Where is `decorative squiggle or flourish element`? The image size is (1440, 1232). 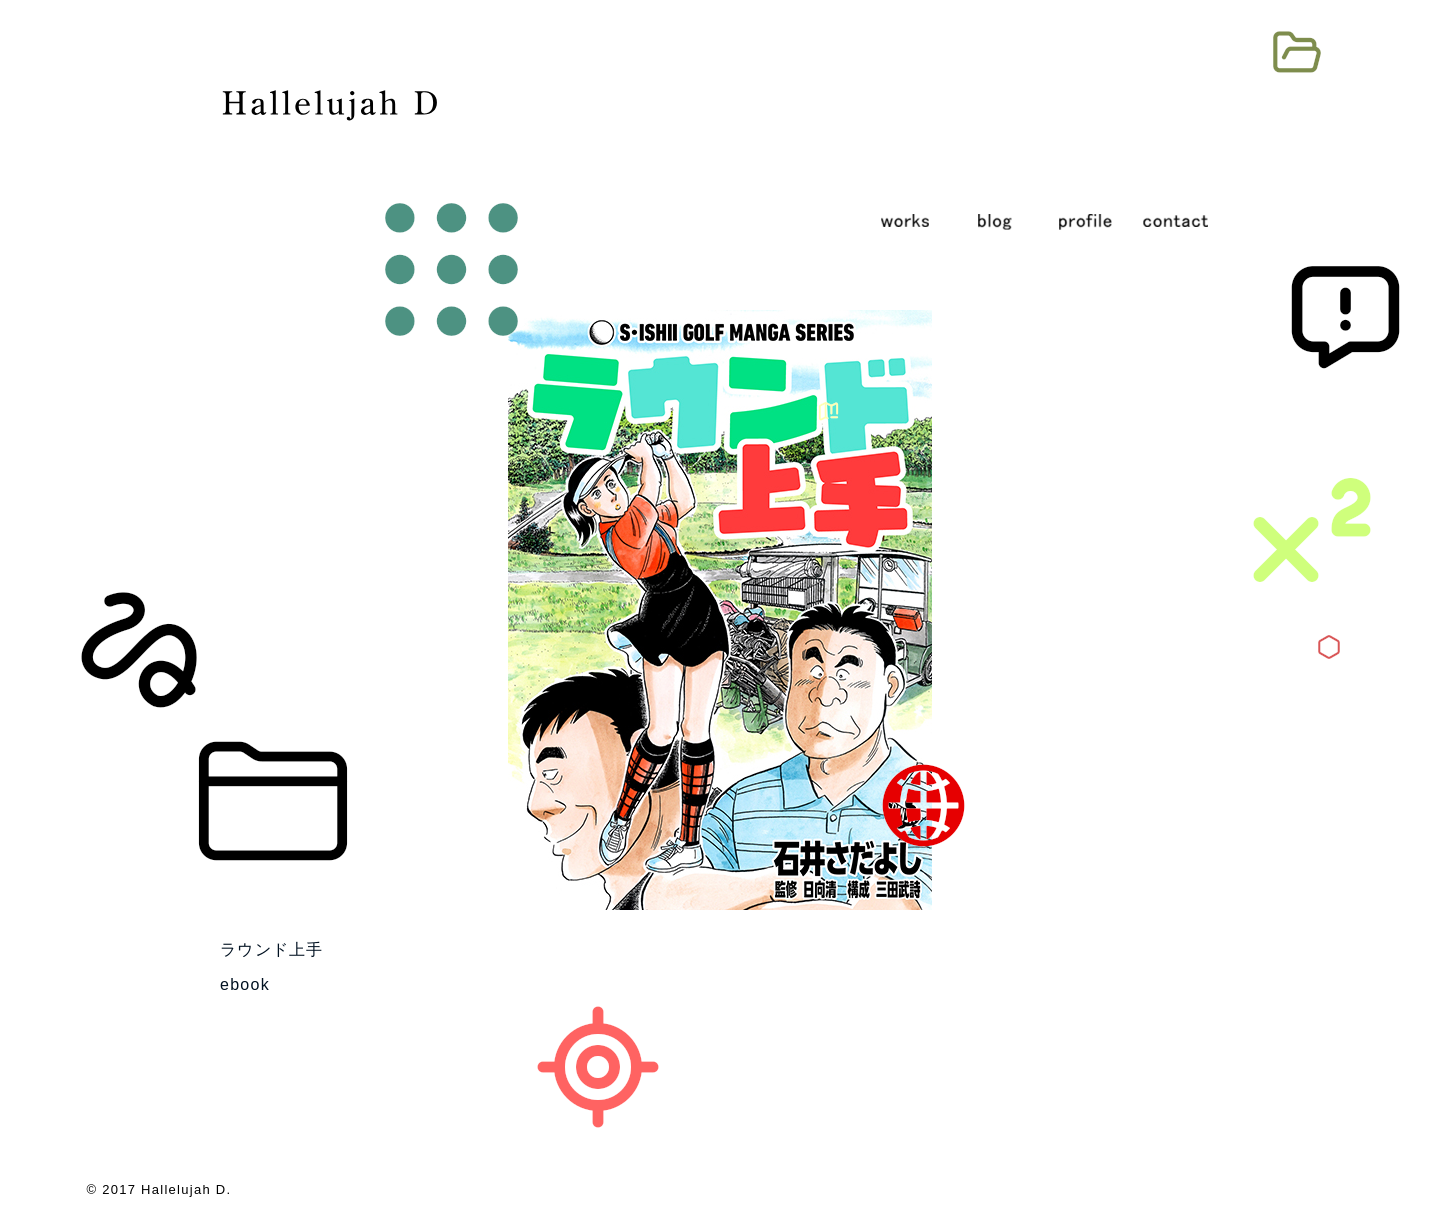 decorative squiggle or flourish element is located at coordinates (138, 649).